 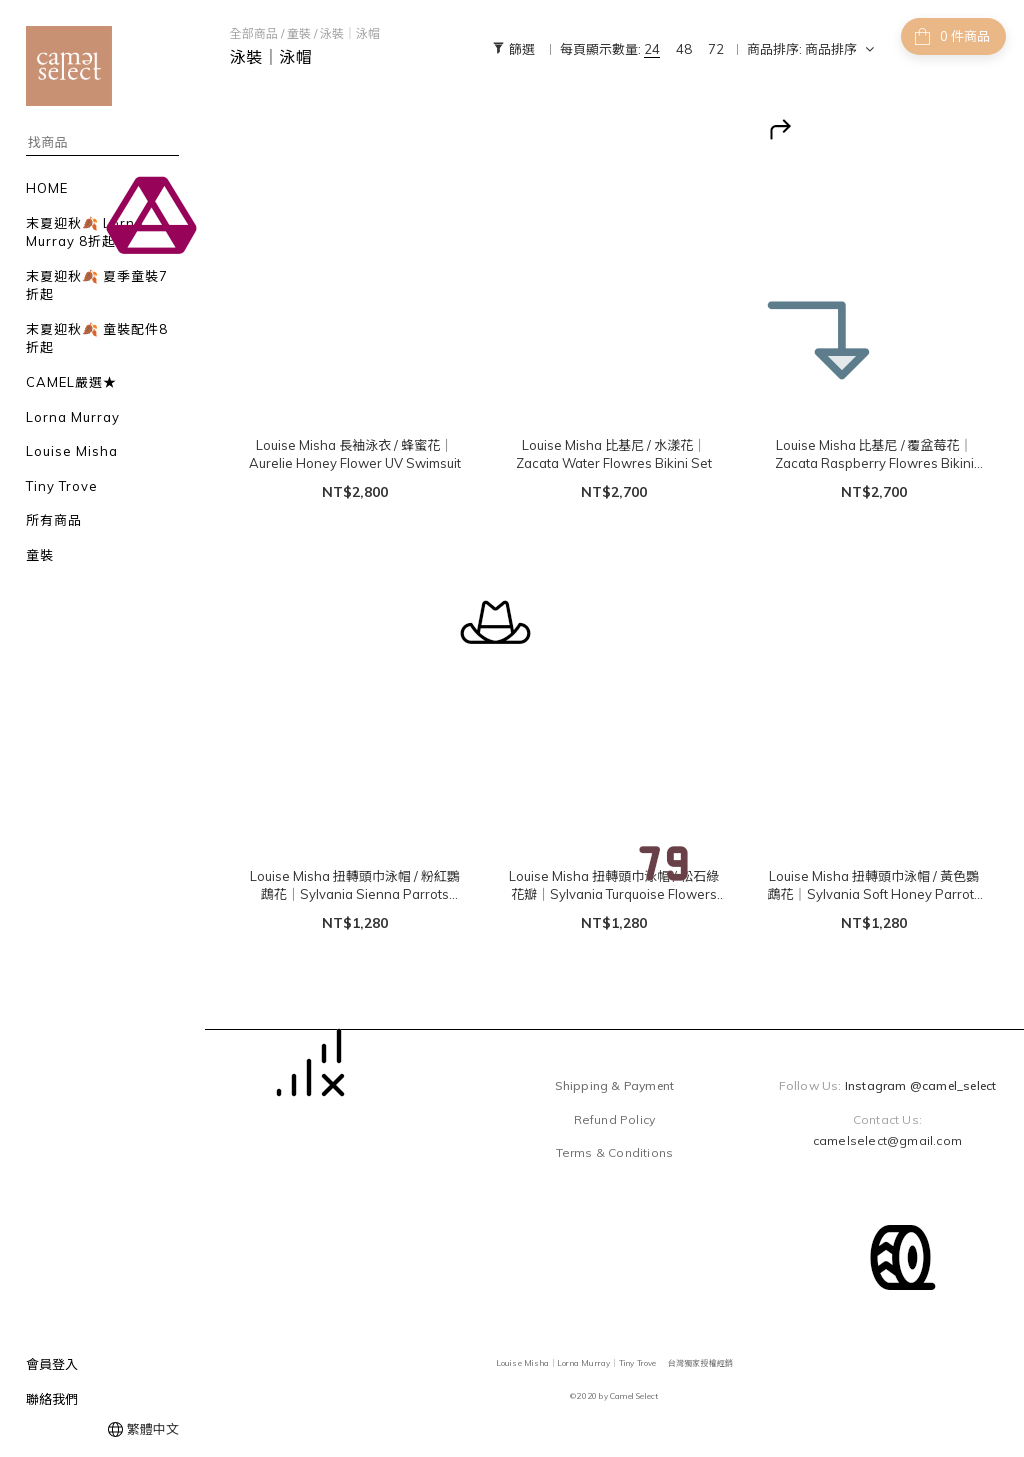 I want to click on forward or share content, so click(x=780, y=129).